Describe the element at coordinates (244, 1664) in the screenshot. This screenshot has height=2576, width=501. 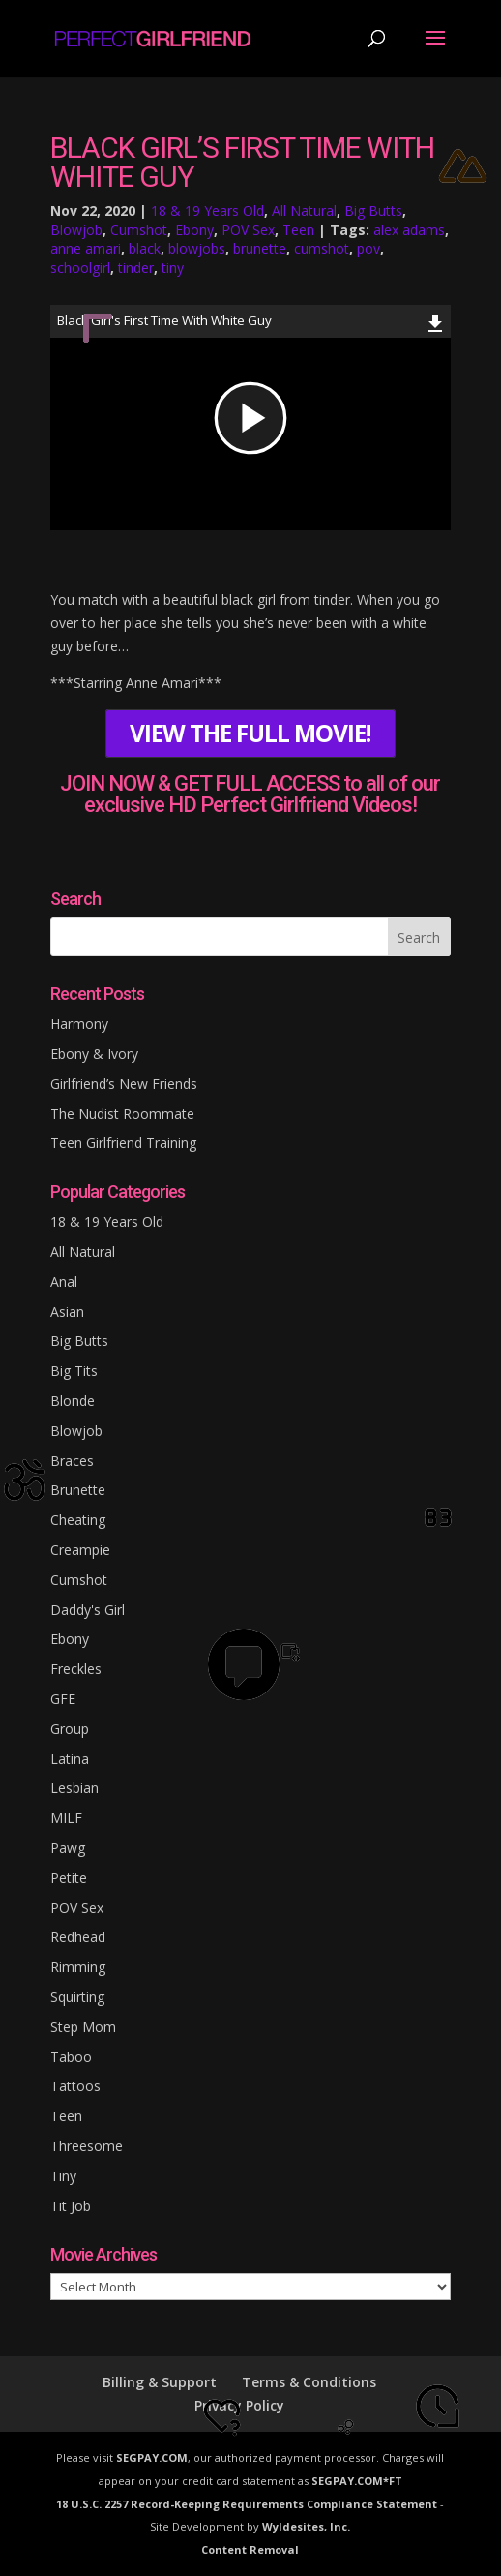
I see `view discussion feed` at that location.